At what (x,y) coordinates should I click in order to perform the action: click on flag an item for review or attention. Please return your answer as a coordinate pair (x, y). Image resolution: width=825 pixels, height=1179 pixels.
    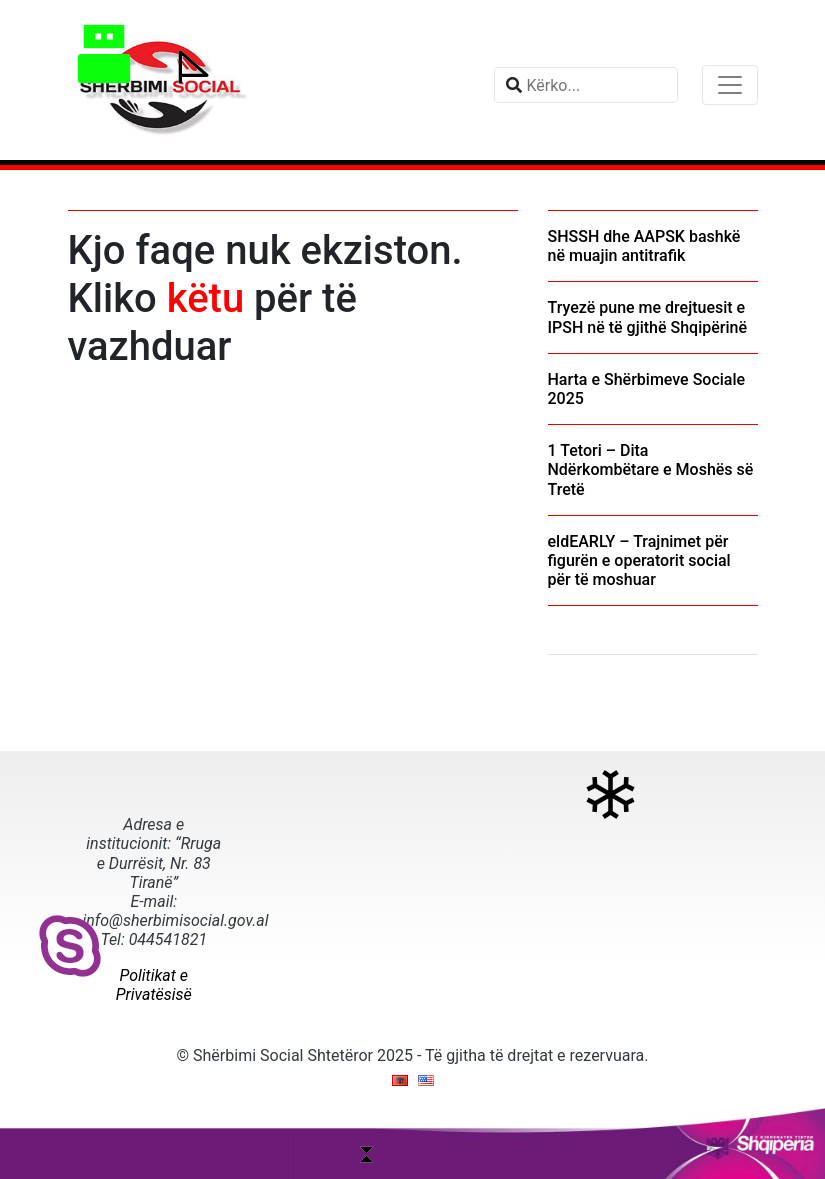
    Looking at the image, I should click on (192, 67).